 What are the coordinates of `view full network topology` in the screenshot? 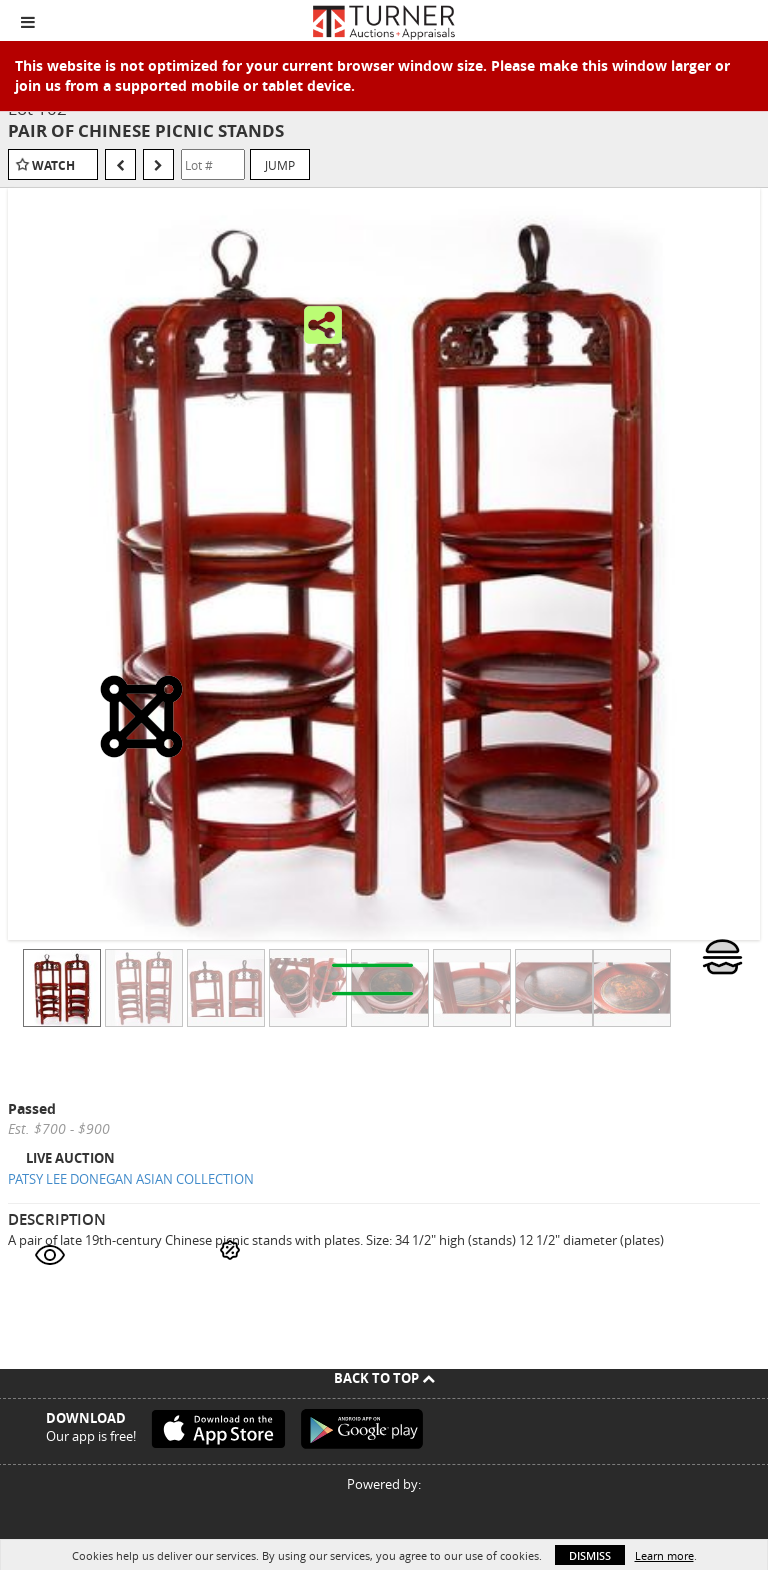 It's located at (141, 716).